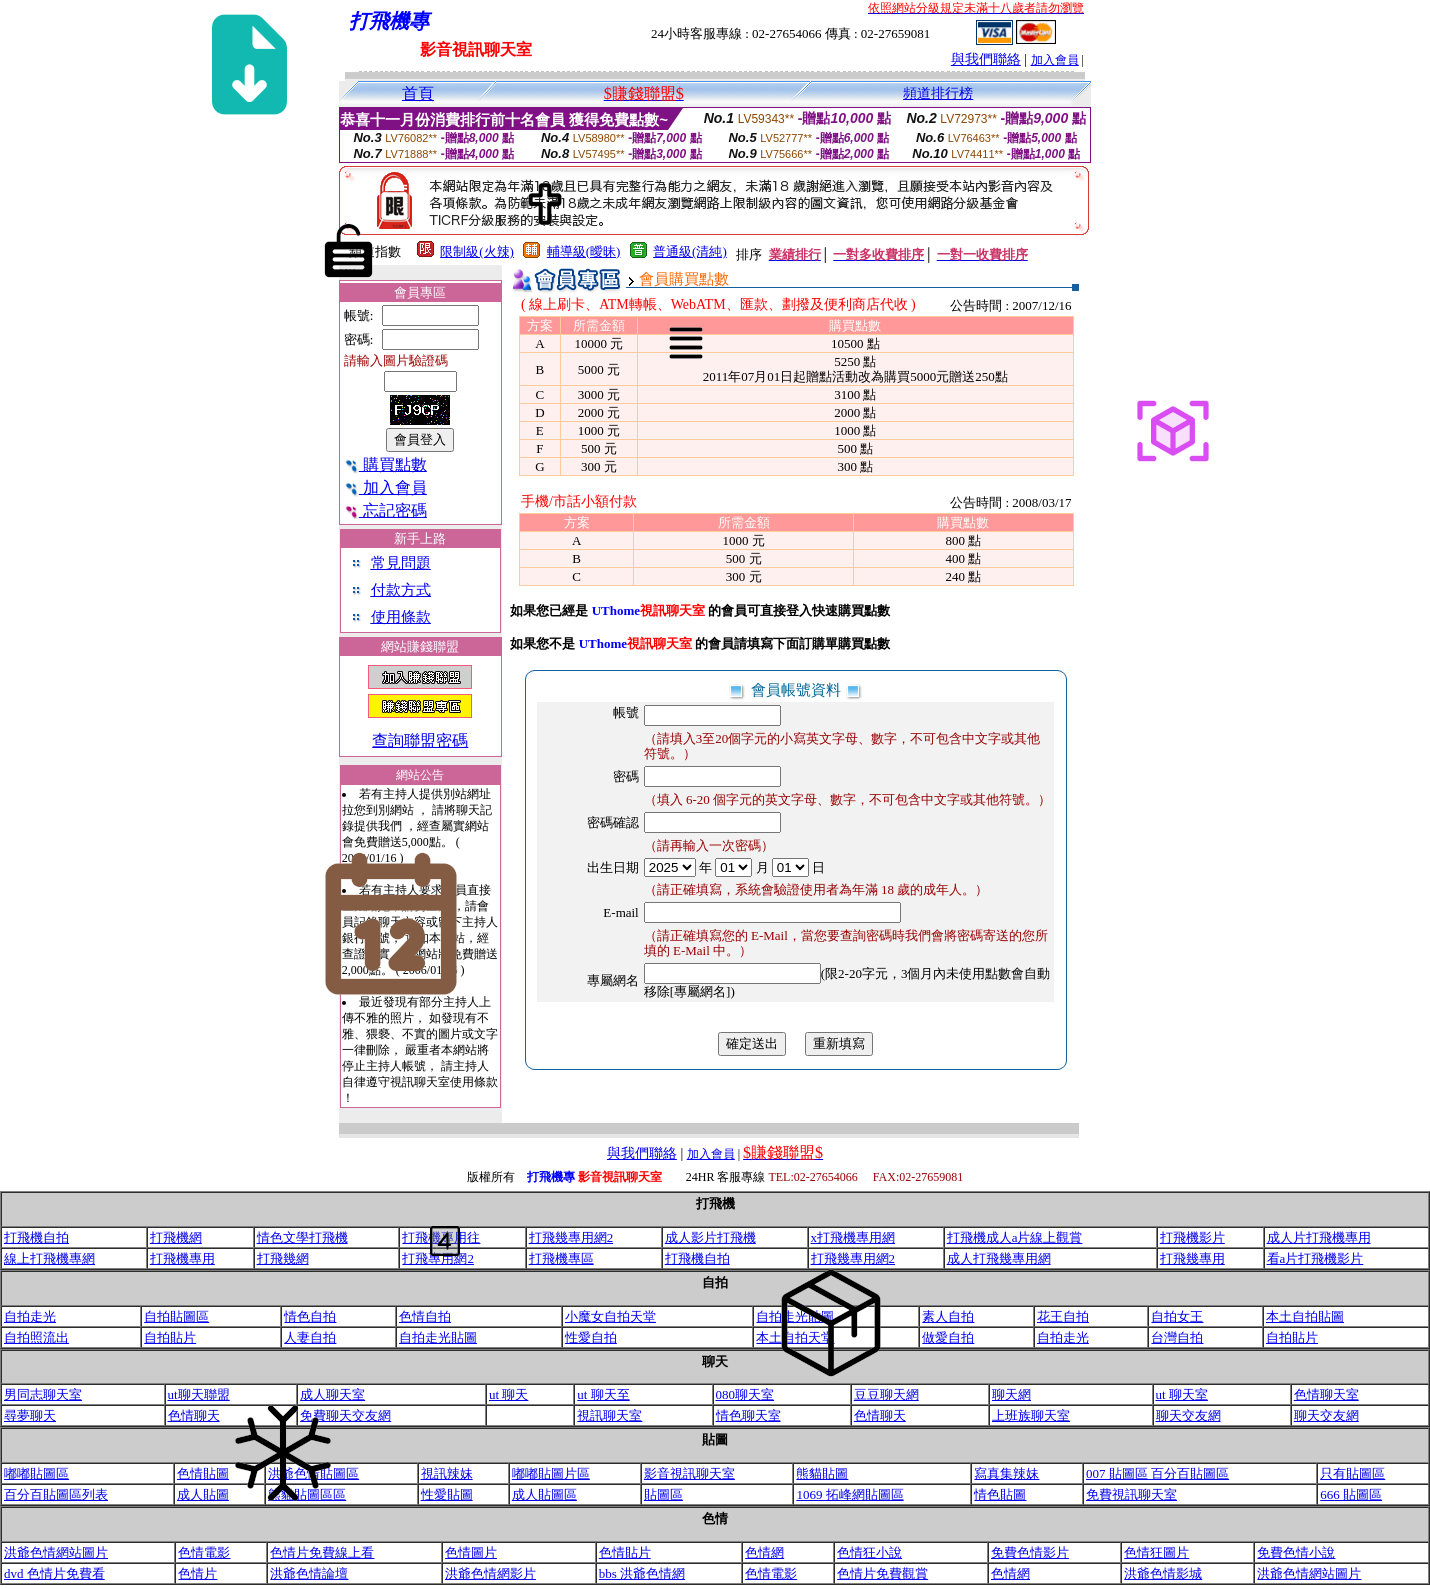  Describe the element at coordinates (348, 253) in the screenshot. I see `unlocked or unsecured state` at that location.